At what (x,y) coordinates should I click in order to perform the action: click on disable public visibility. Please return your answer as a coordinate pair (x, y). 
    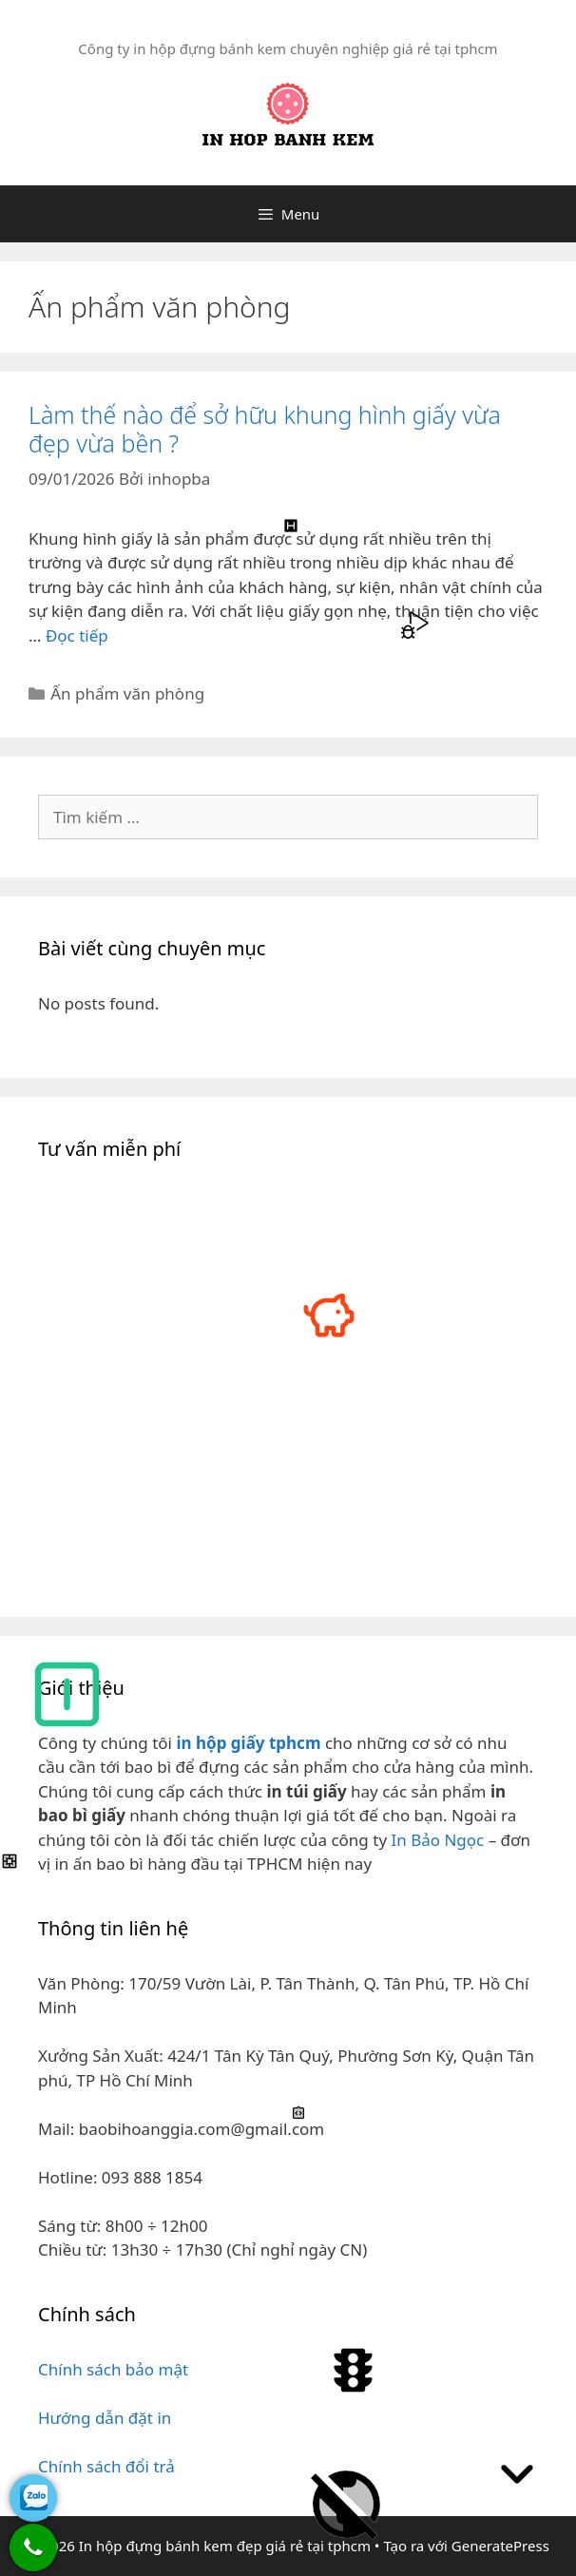
    Looking at the image, I should click on (346, 2504).